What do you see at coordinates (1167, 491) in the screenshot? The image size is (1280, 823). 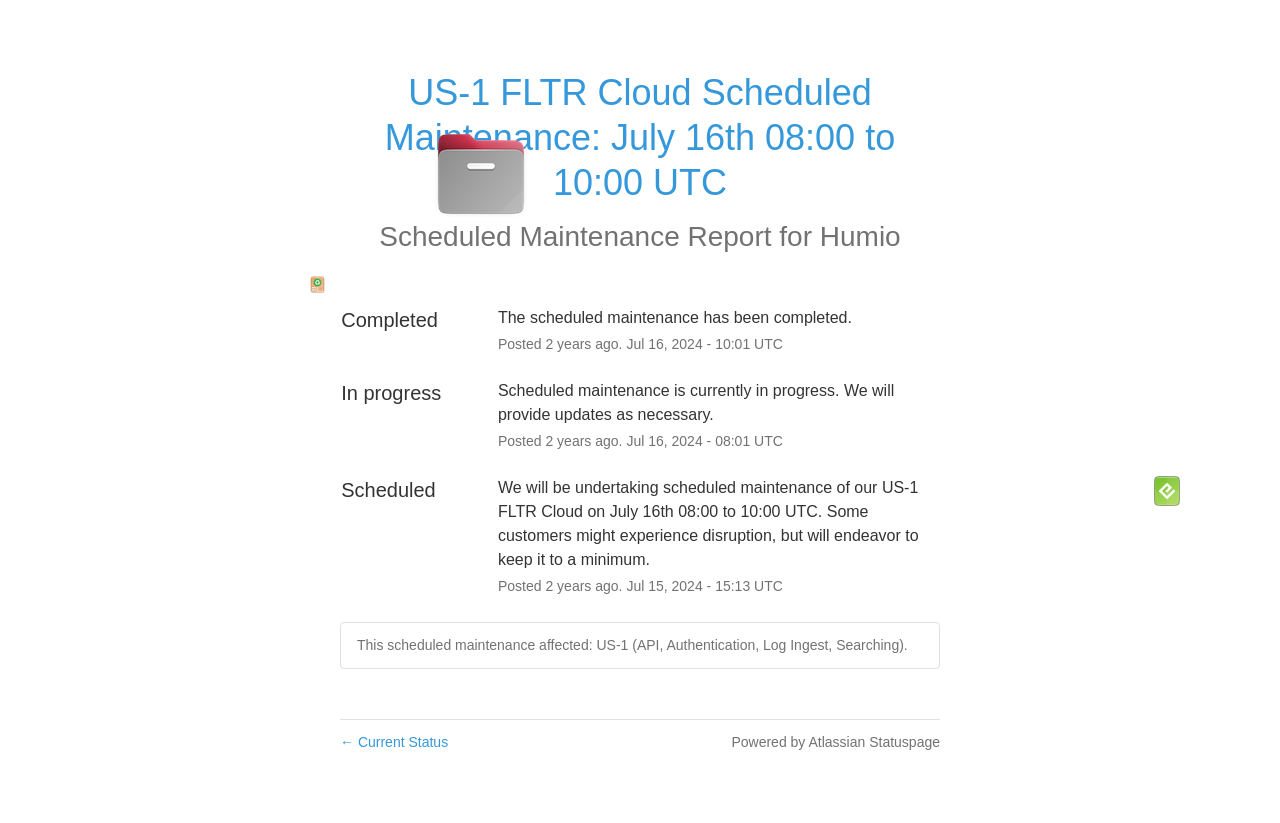 I see `an epub ebook file` at bounding box center [1167, 491].